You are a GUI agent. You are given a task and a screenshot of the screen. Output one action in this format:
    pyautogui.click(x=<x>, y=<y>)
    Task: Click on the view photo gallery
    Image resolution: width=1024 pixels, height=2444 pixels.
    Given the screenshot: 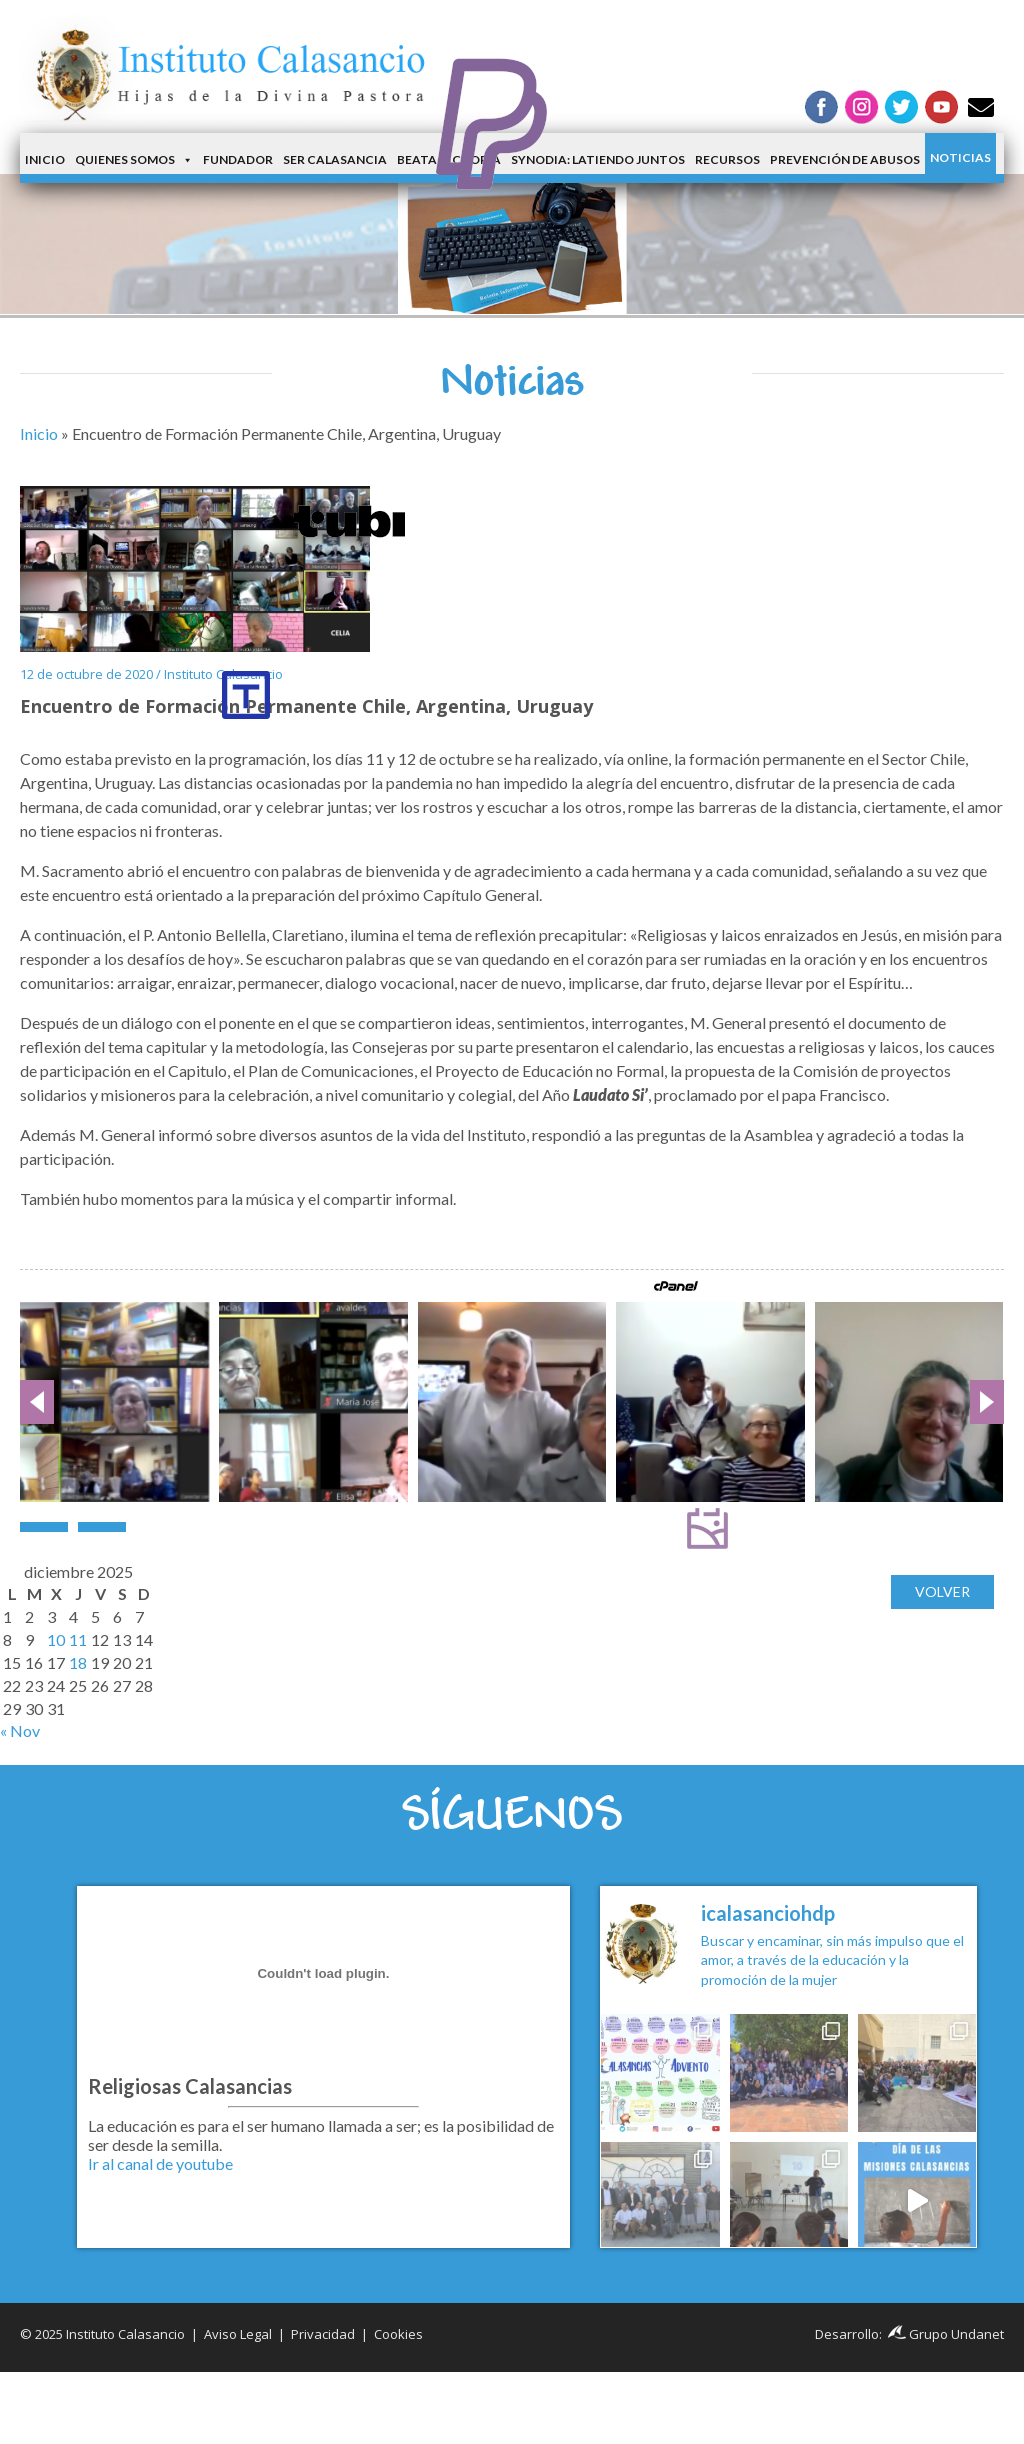 What is the action you would take?
    pyautogui.click(x=707, y=1530)
    